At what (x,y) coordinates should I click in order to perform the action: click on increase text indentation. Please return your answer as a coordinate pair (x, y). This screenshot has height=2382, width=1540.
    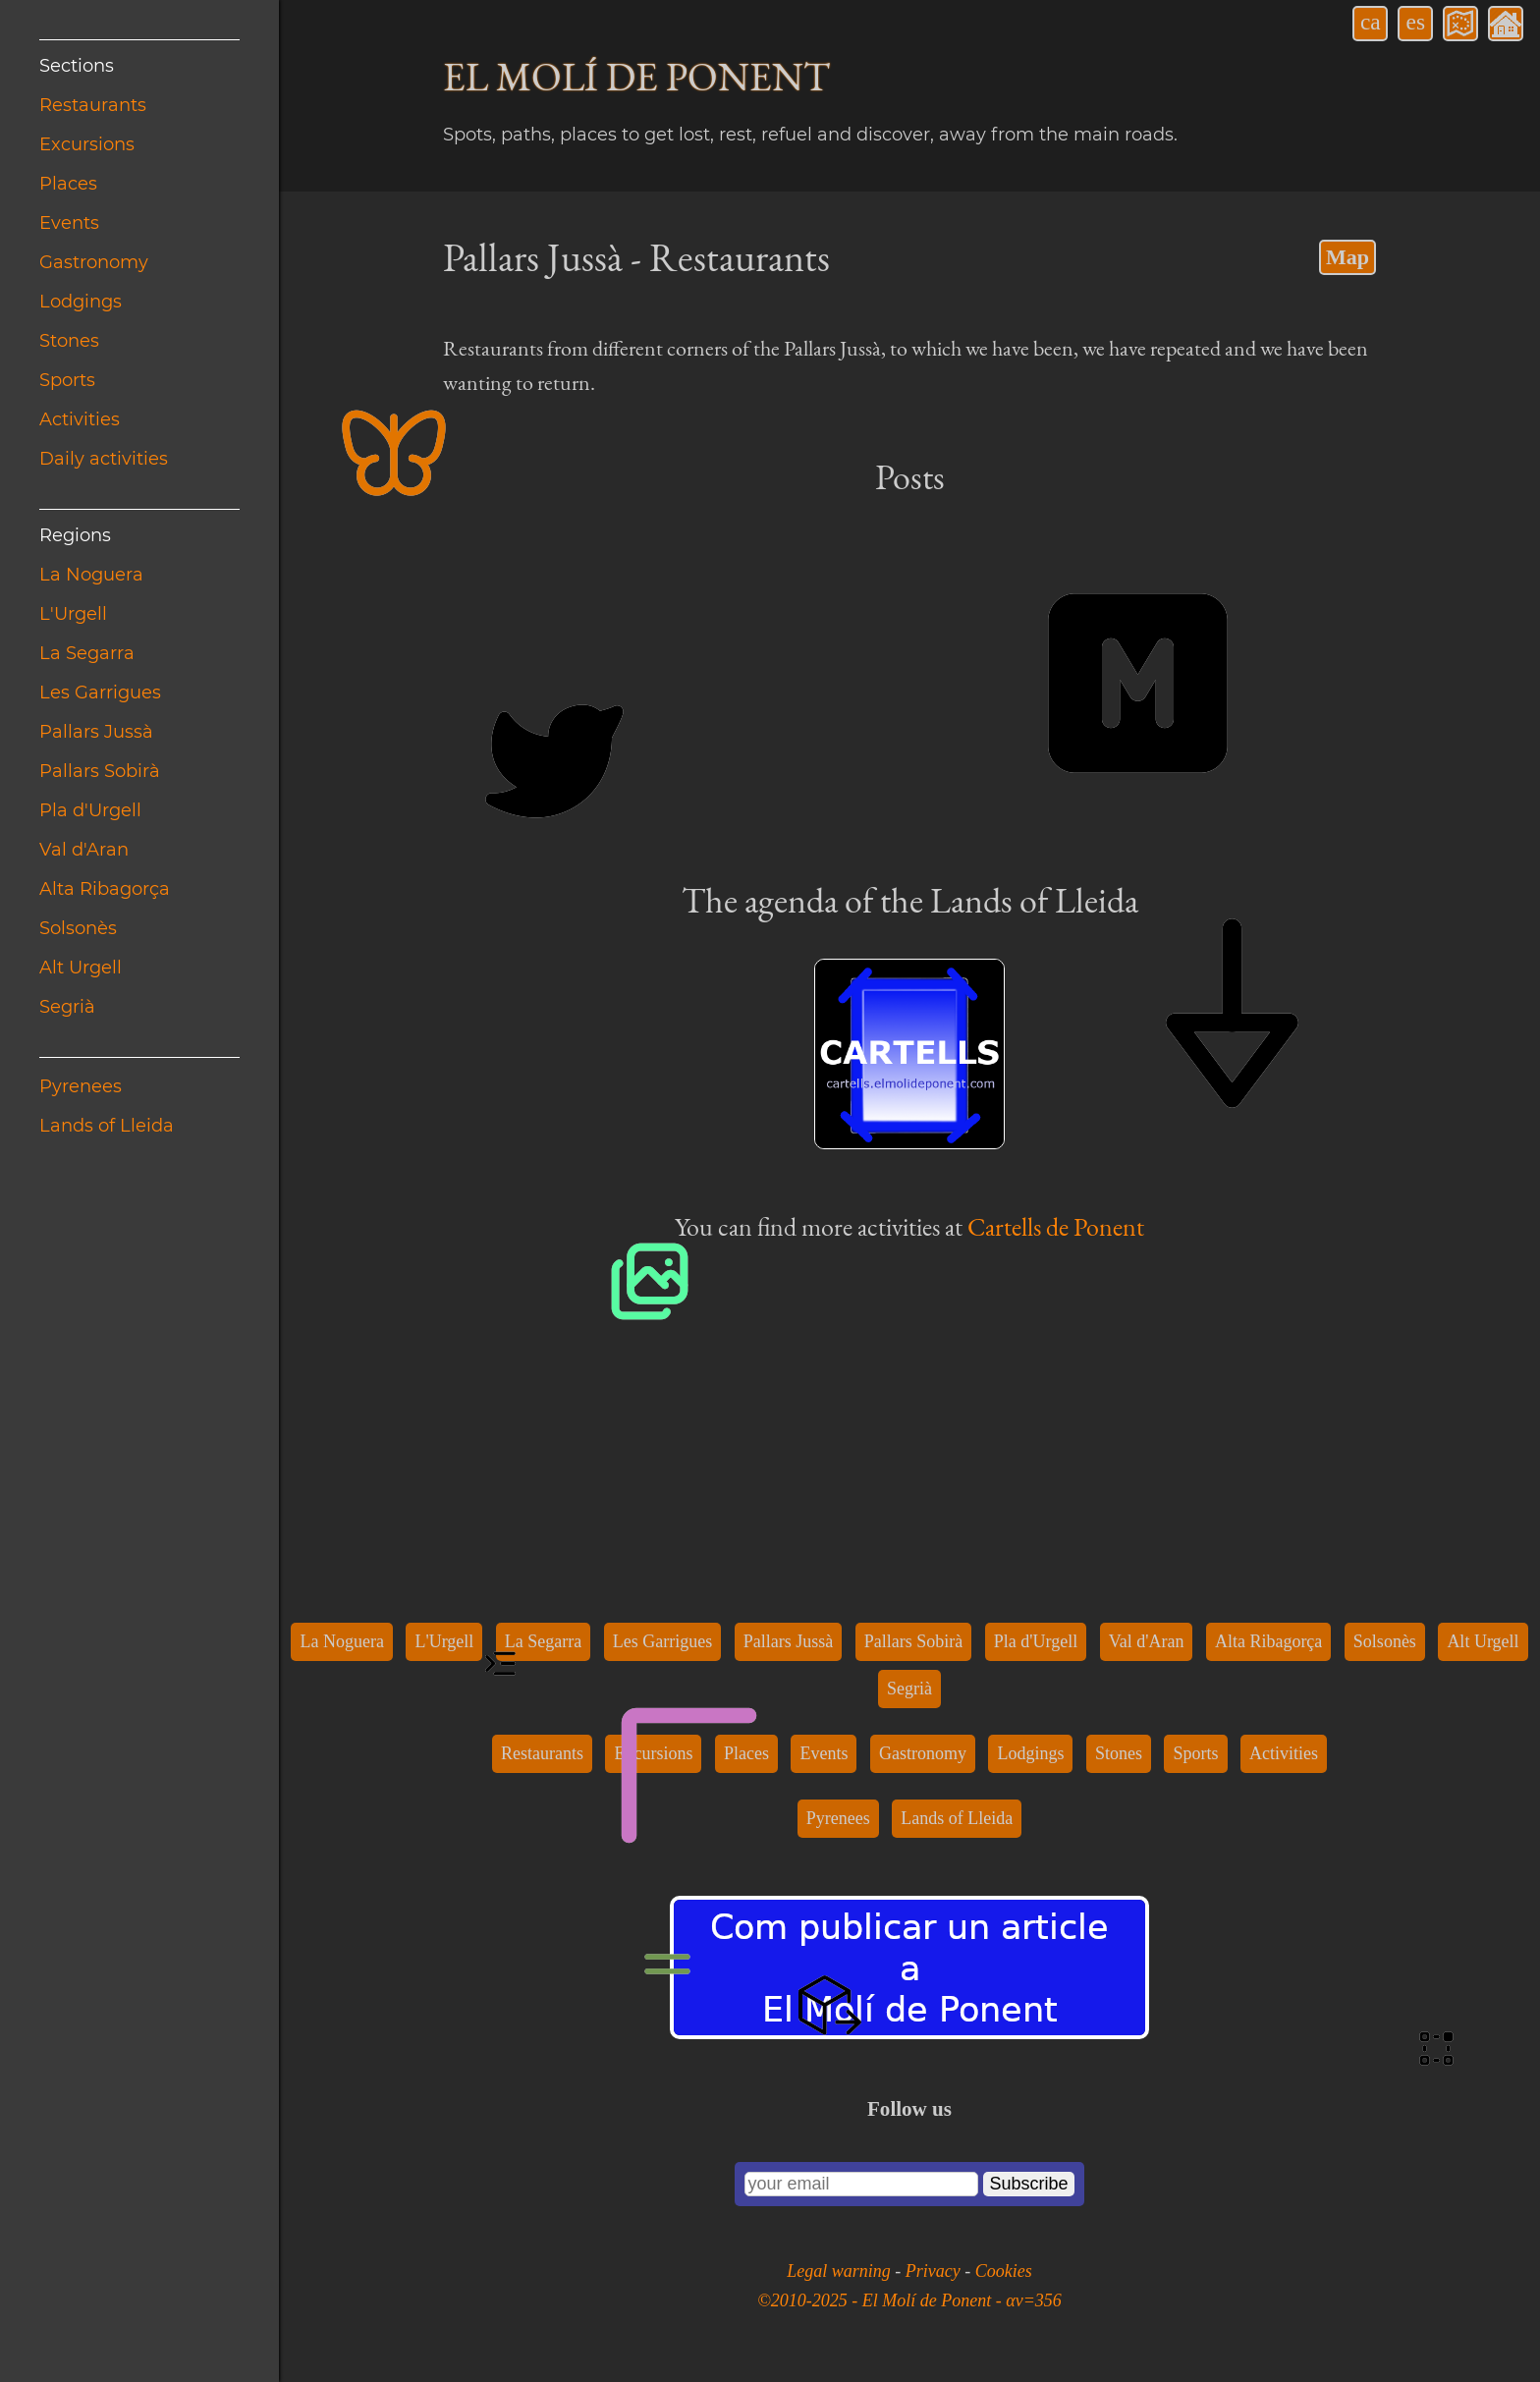
    Looking at the image, I should click on (500, 1663).